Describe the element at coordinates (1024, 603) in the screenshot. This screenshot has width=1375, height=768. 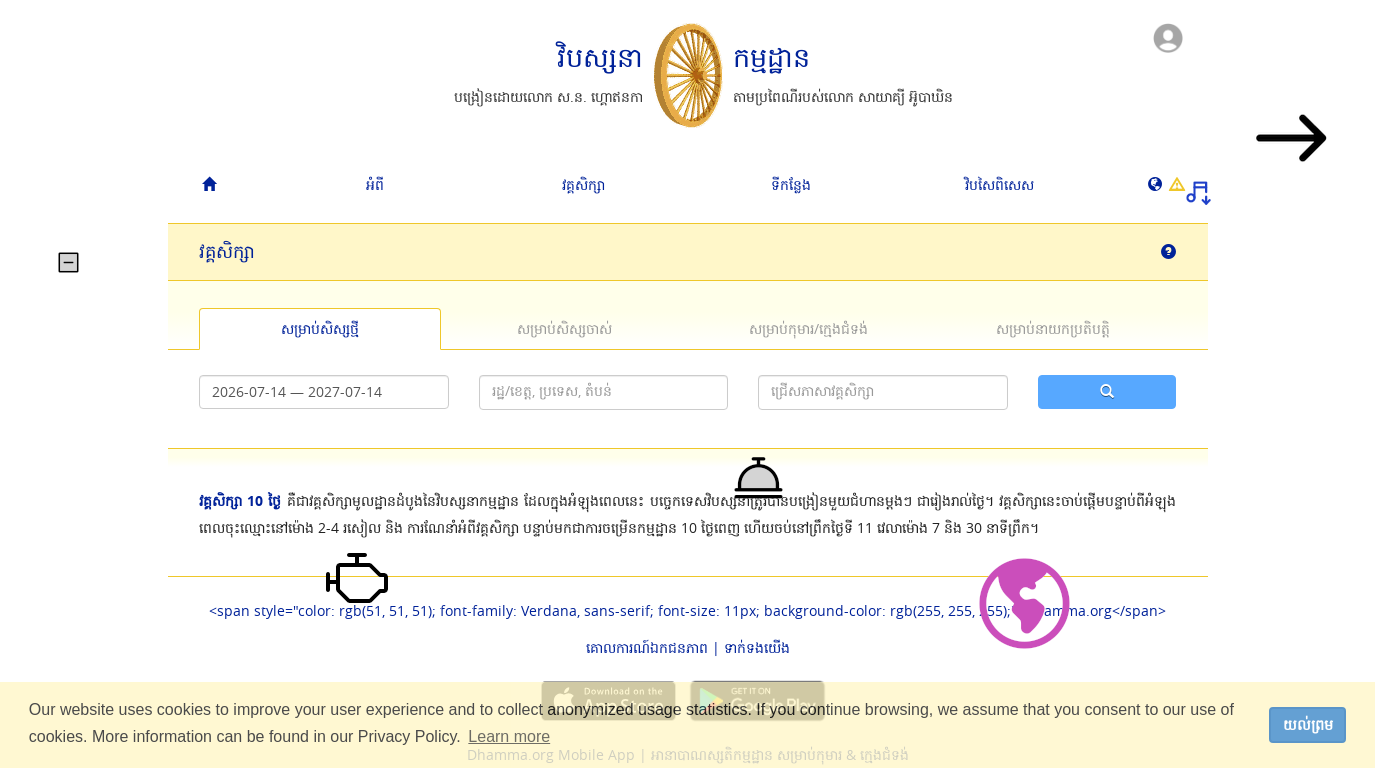
I see `view region or language settings` at that location.